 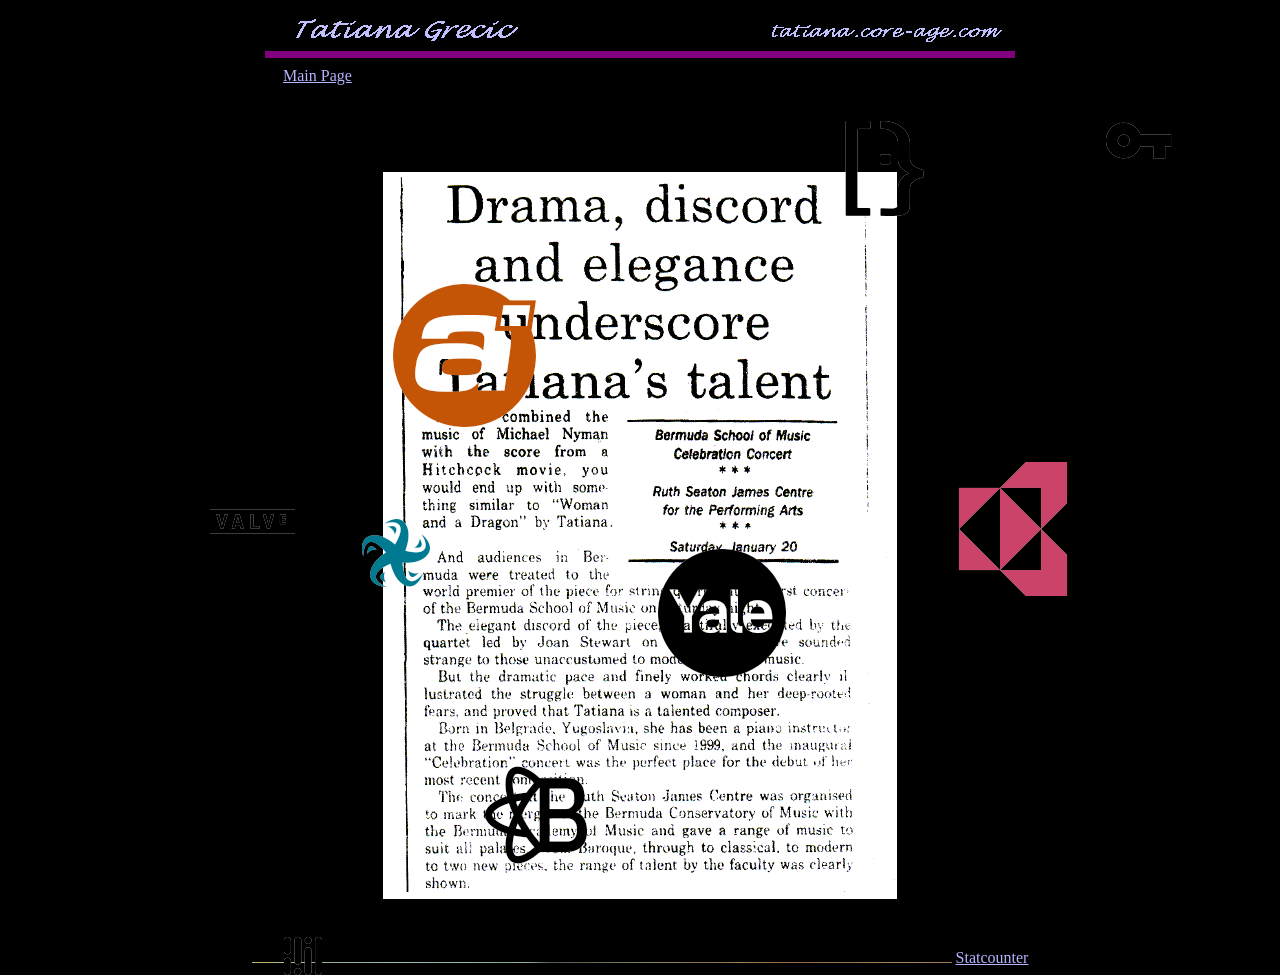 What do you see at coordinates (252, 521) in the screenshot?
I see `valve corporation logo` at bounding box center [252, 521].